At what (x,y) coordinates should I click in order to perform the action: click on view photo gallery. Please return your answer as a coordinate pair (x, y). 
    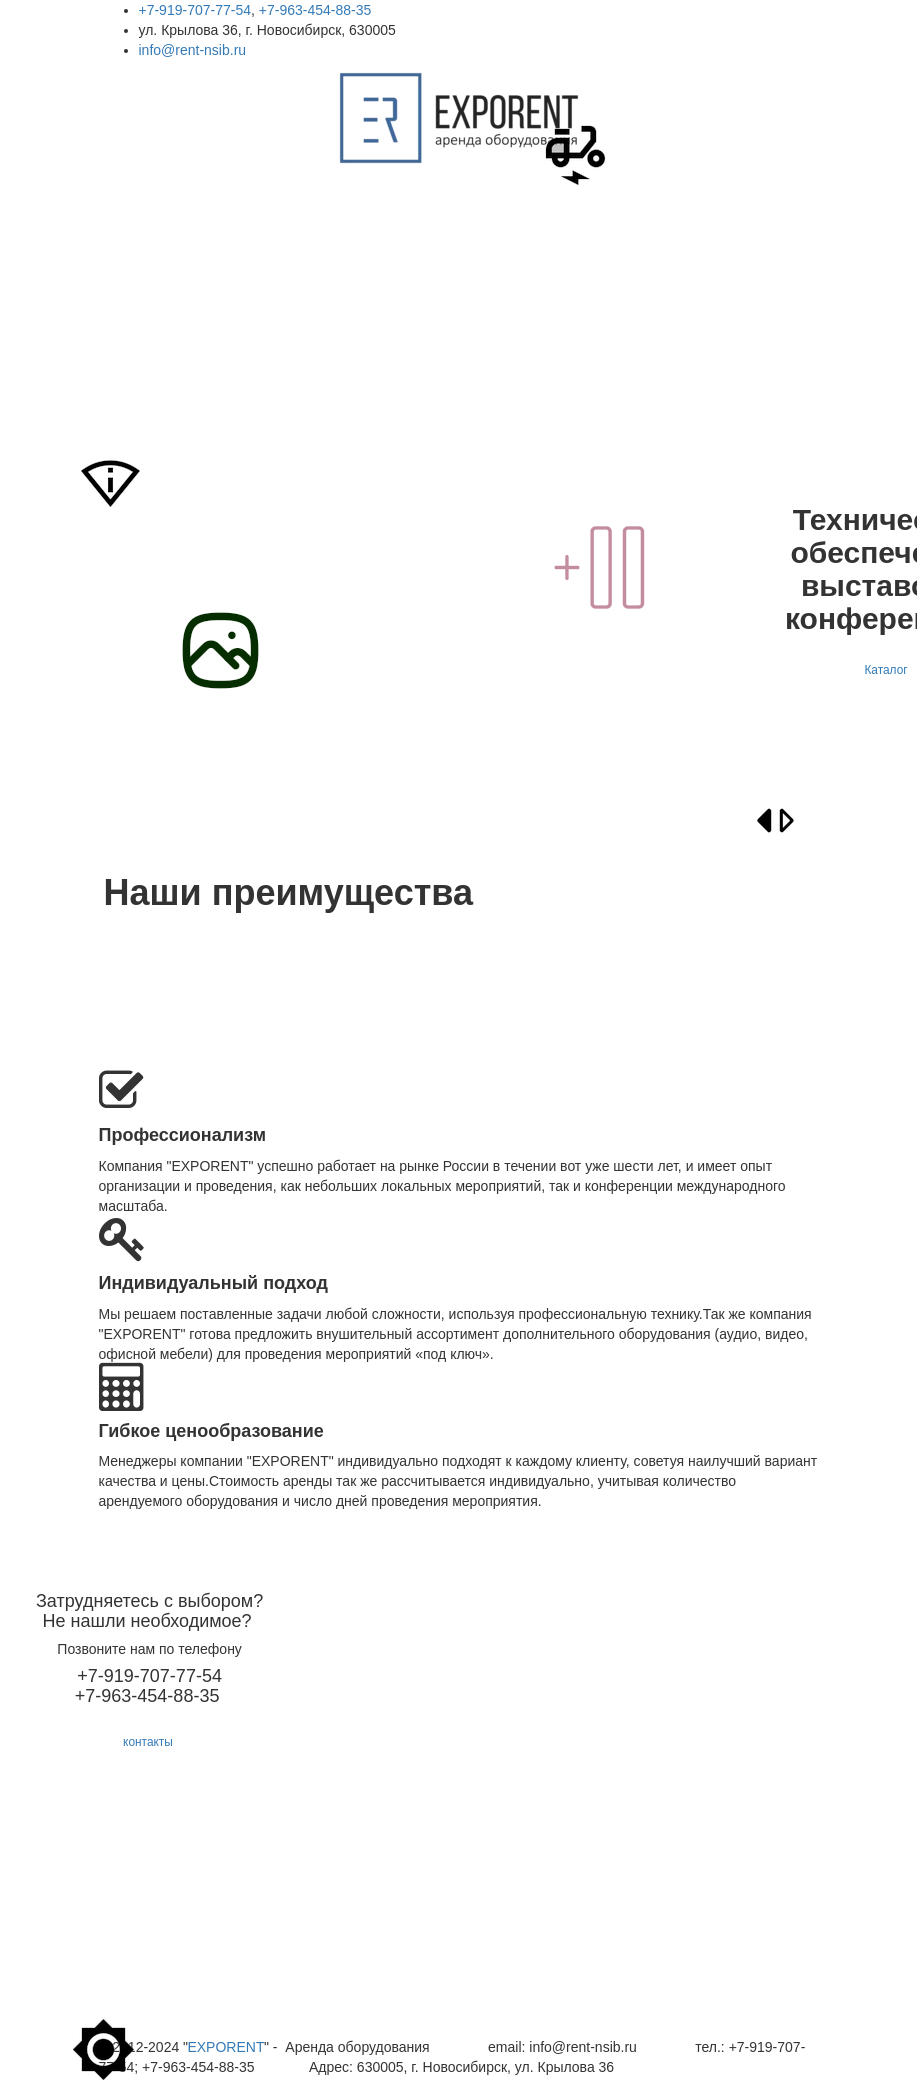
    Looking at the image, I should click on (220, 650).